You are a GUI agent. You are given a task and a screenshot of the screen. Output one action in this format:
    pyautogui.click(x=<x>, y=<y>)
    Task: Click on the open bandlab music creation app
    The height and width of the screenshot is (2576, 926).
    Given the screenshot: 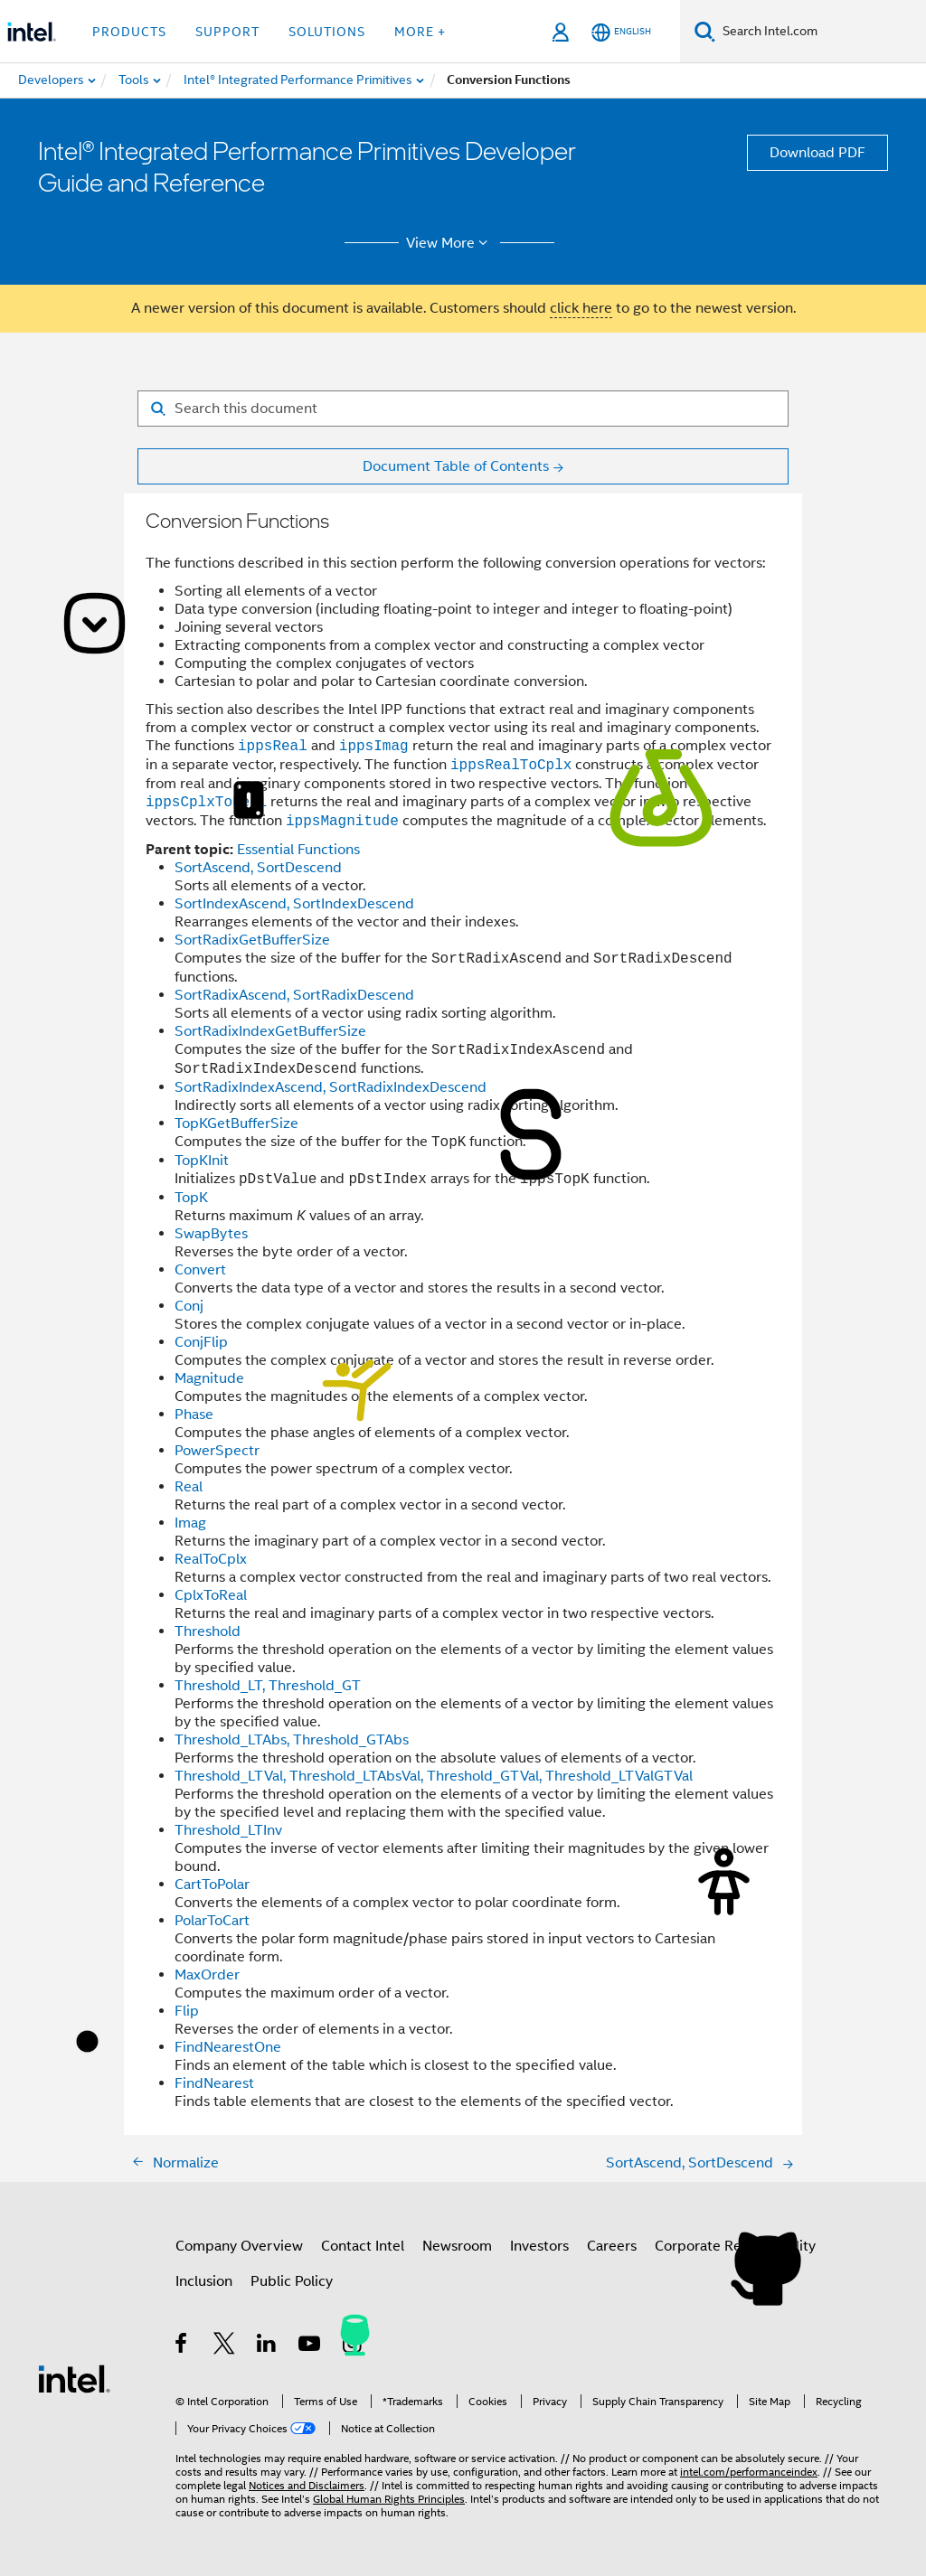 What is the action you would take?
    pyautogui.click(x=661, y=795)
    